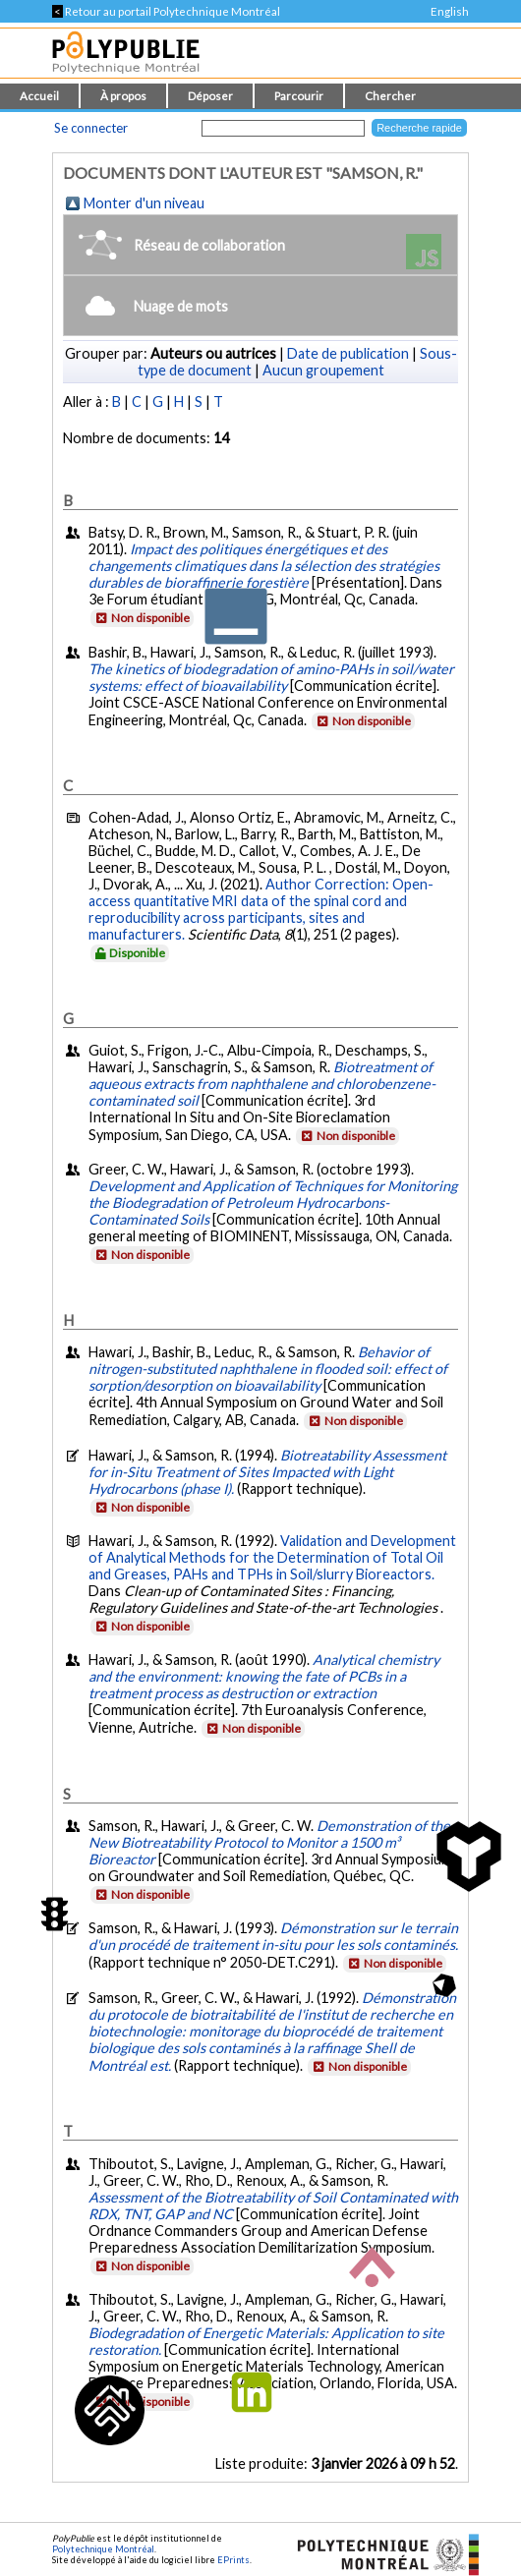 Image resolution: width=521 pixels, height=2576 pixels. What do you see at coordinates (54, 1914) in the screenshot?
I see `view traffic conditions` at bounding box center [54, 1914].